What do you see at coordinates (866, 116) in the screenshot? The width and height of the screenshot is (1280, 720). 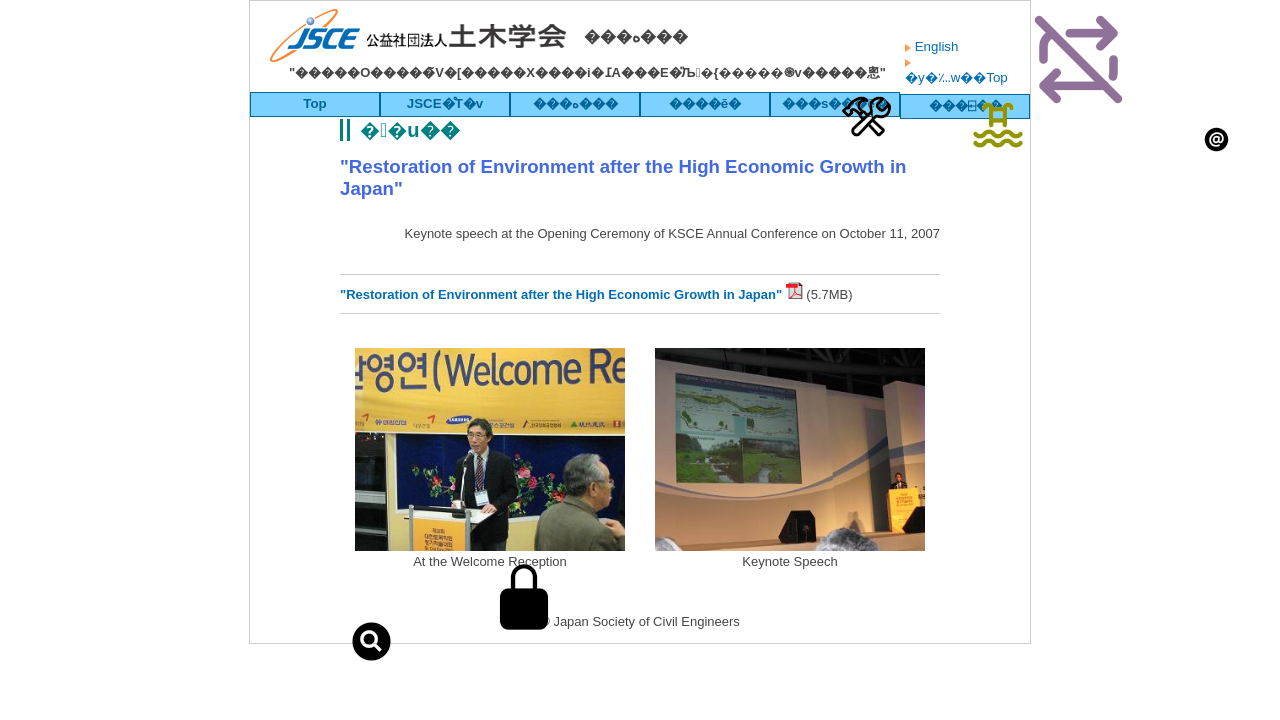 I see `access settings or configuration options` at bounding box center [866, 116].